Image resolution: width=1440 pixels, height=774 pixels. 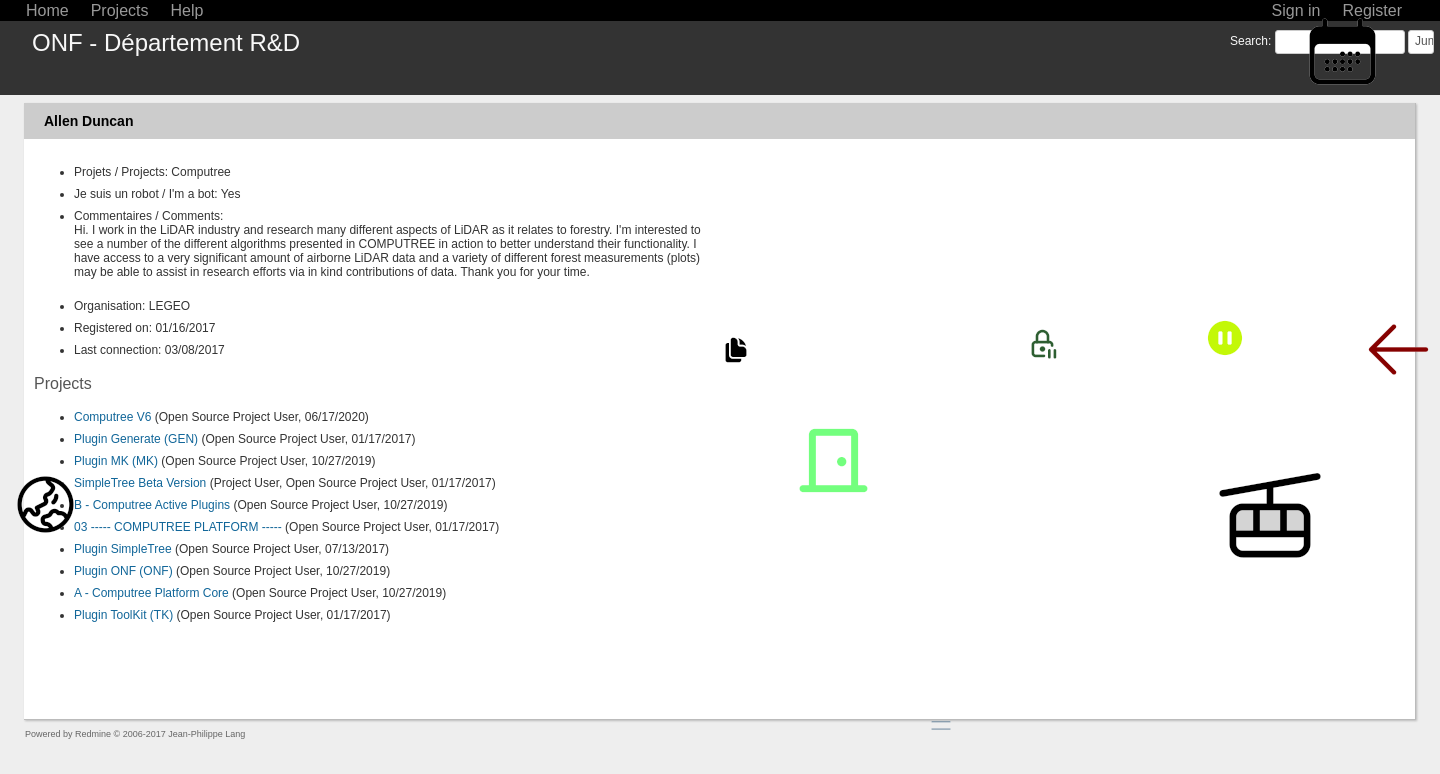 What do you see at coordinates (1270, 517) in the screenshot?
I see `access cable car or gondola transit information` at bounding box center [1270, 517].